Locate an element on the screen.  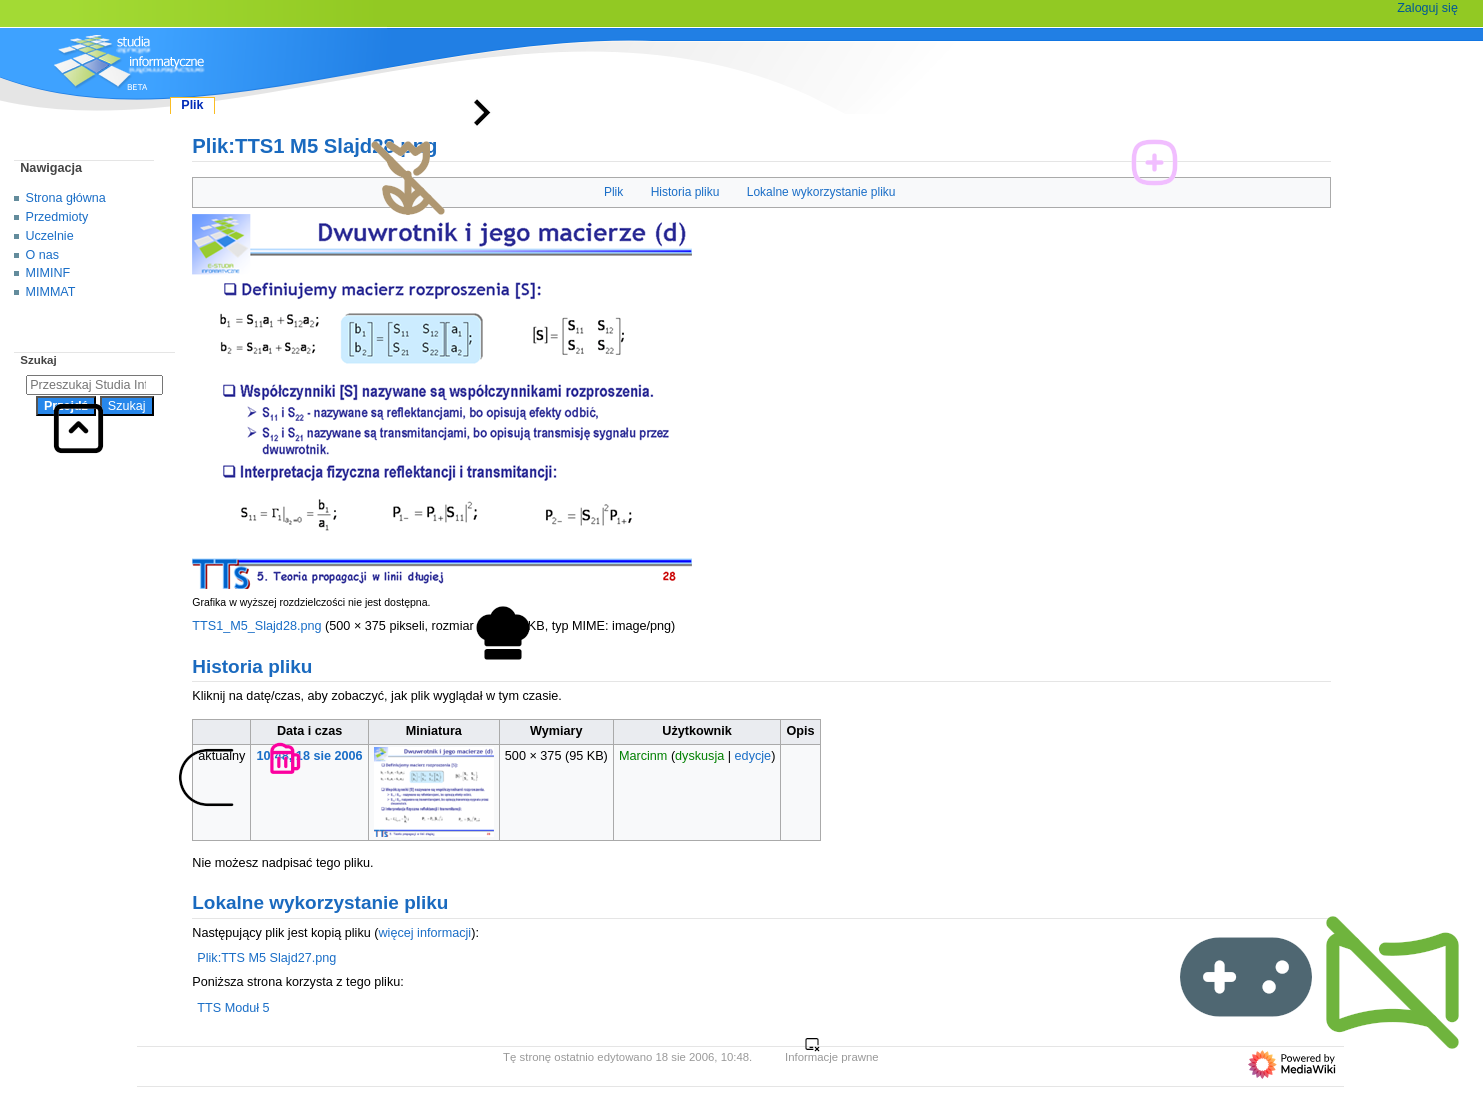
browse recipes or cooking content is located at coordinates (503, 633).